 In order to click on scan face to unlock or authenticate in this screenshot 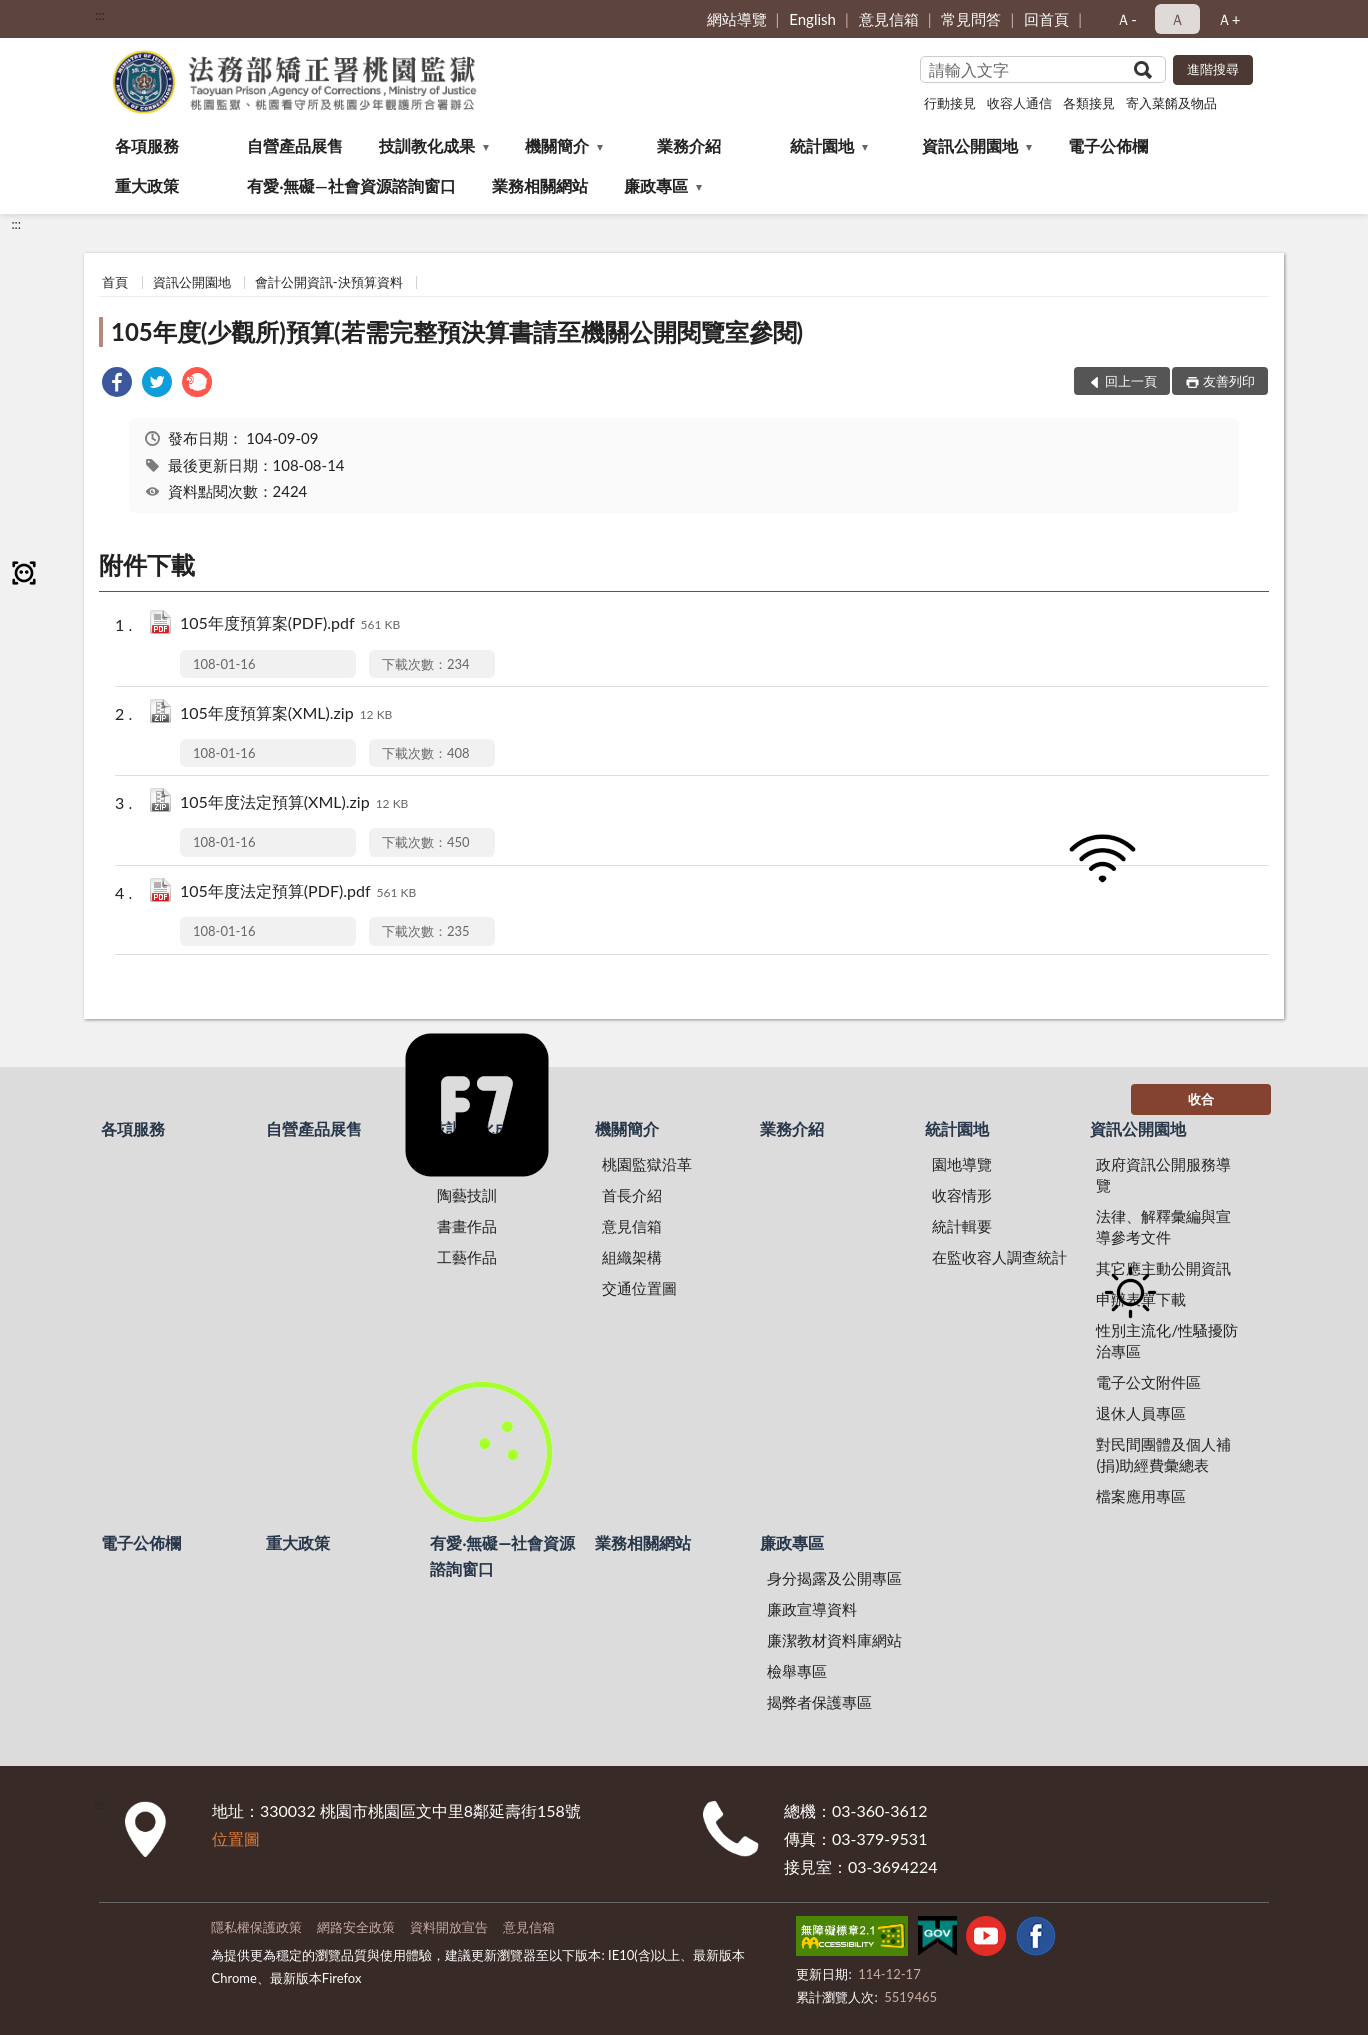, I will do `click(24, 573)`.